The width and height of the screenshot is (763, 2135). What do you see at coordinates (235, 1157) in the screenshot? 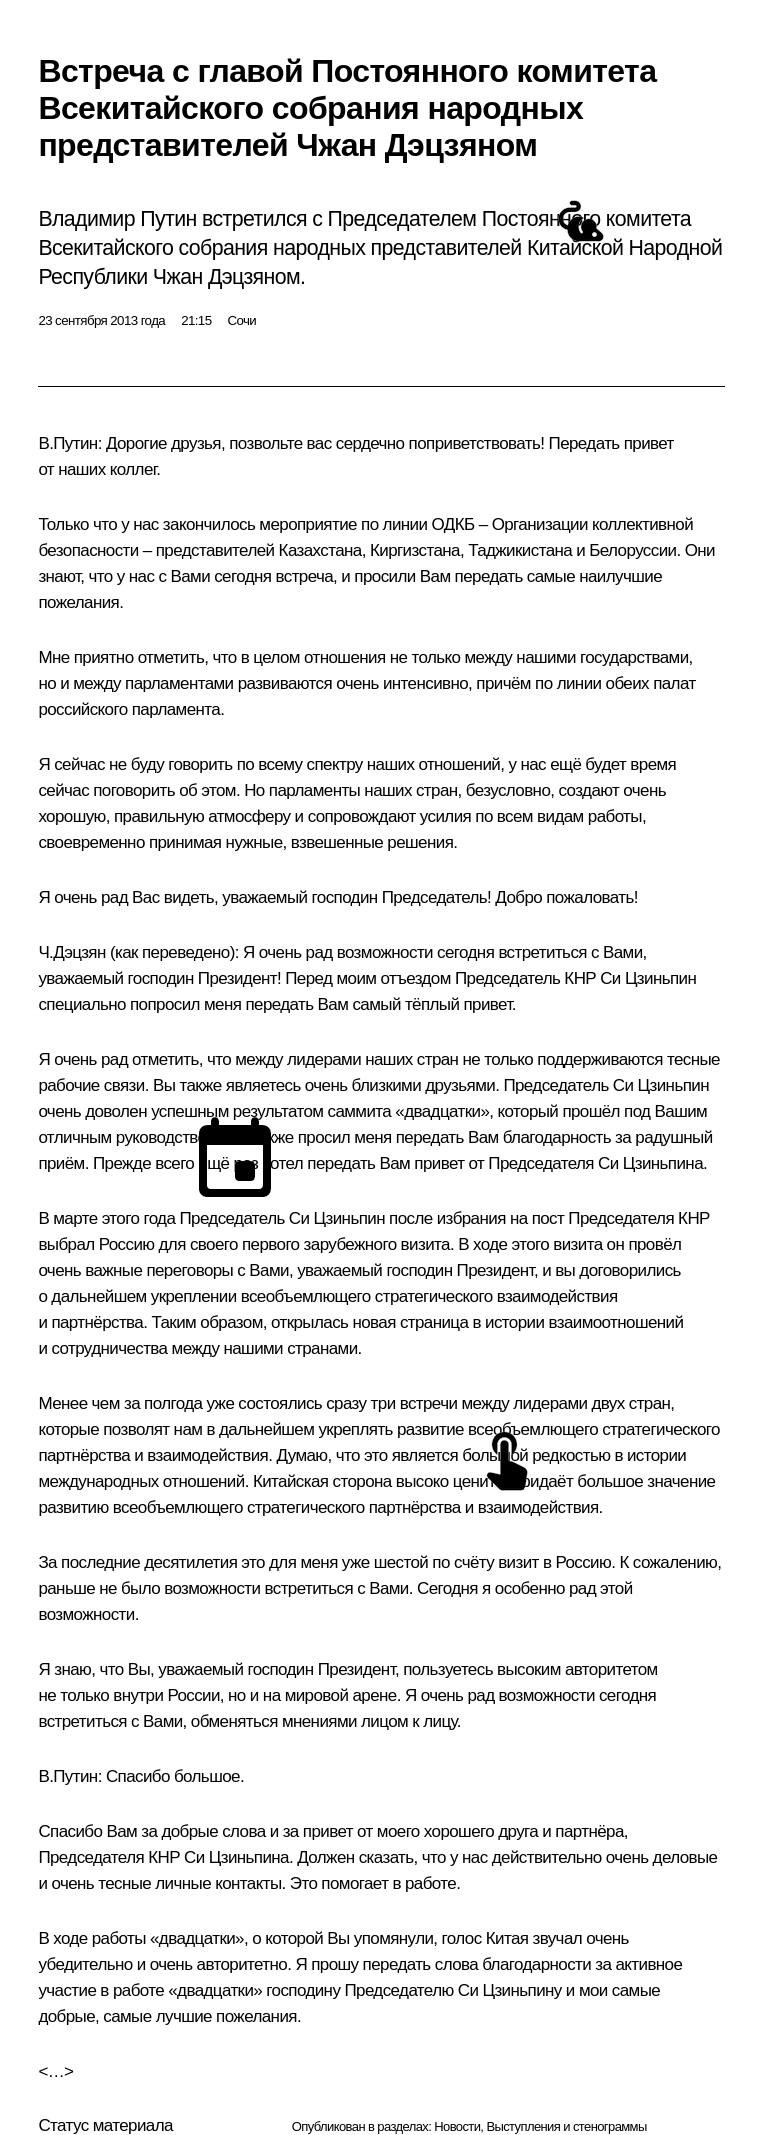
I see `view calendar or scheduled events` at bounding box center [235, 1157].